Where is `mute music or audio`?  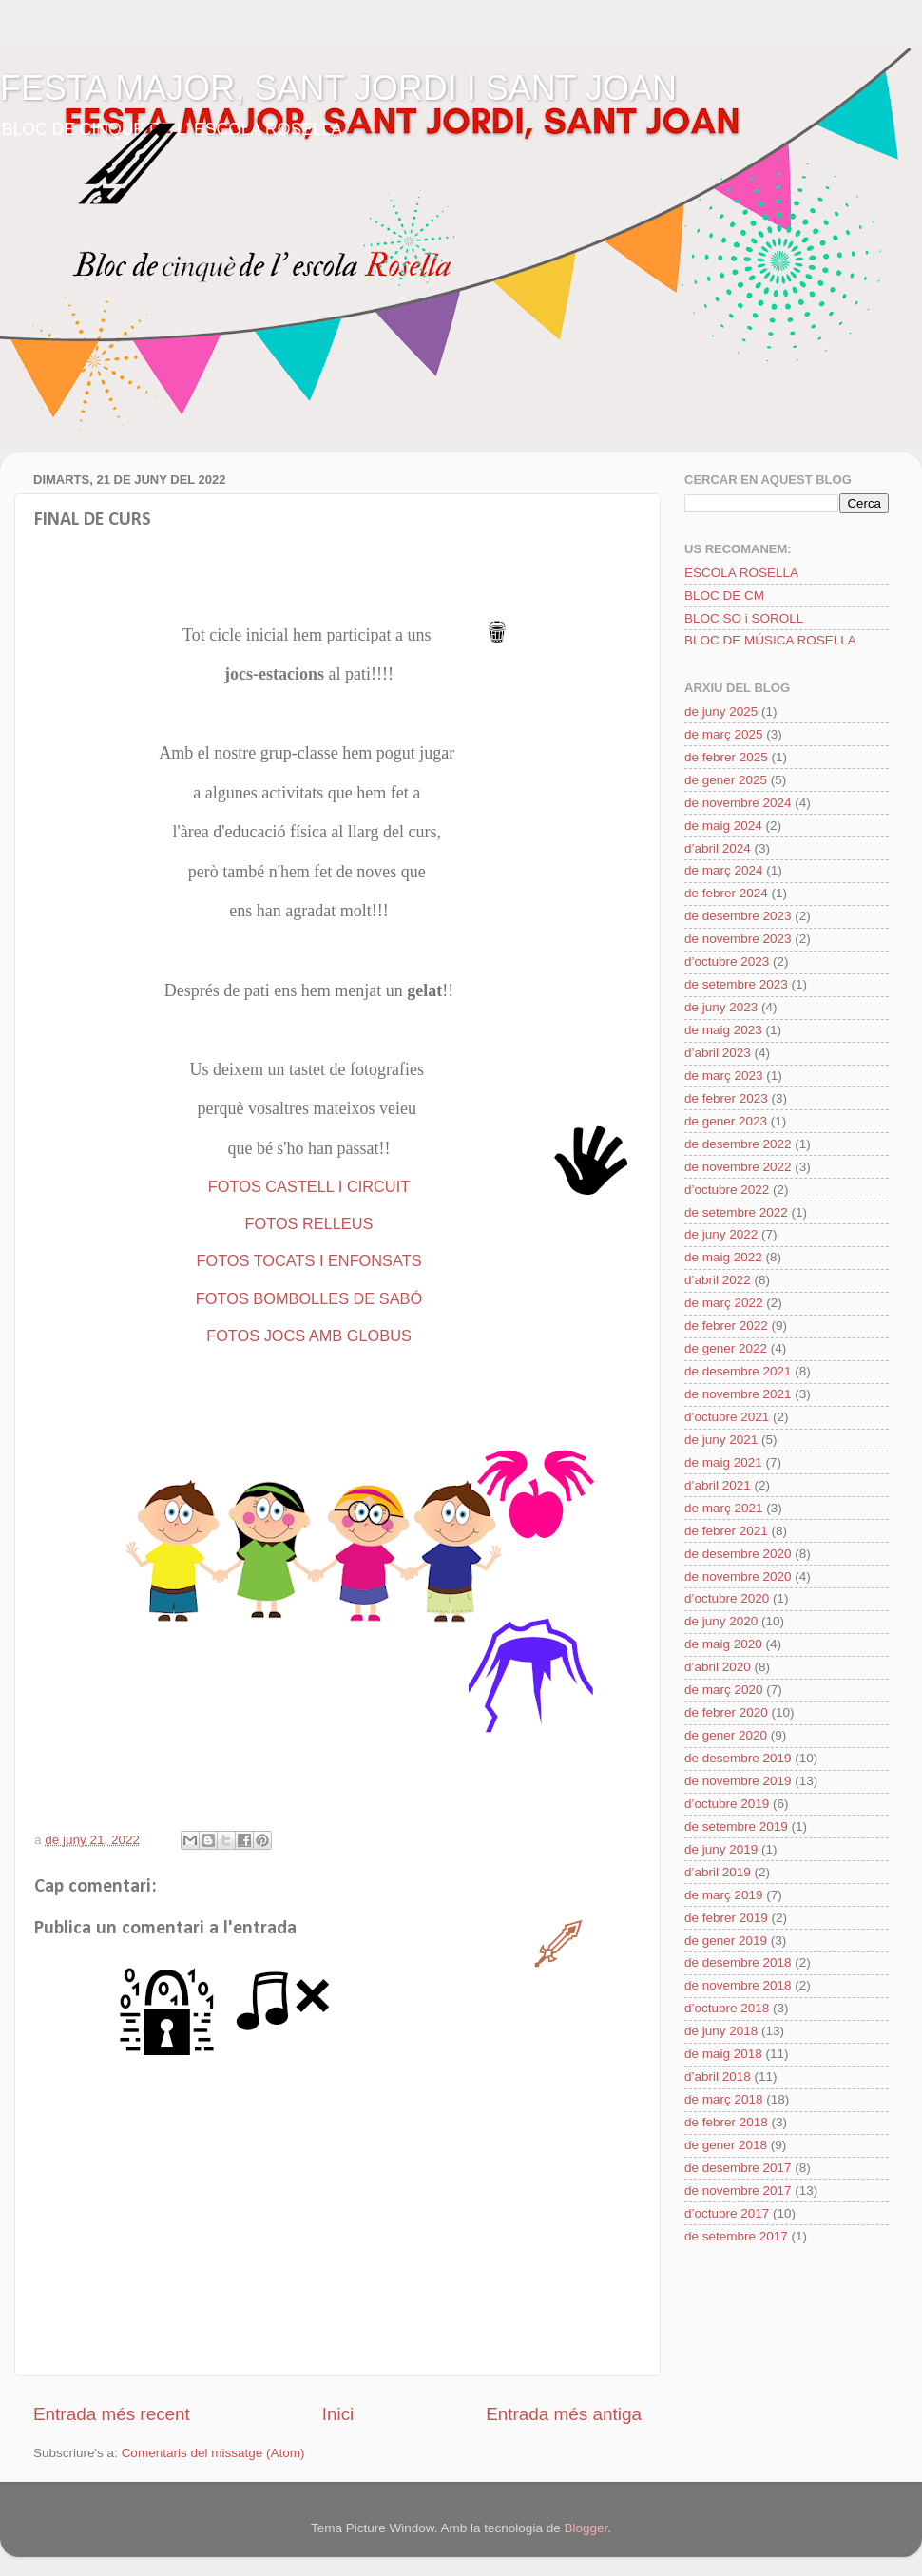 mute music or audio is located at coordinates (284, 1995).